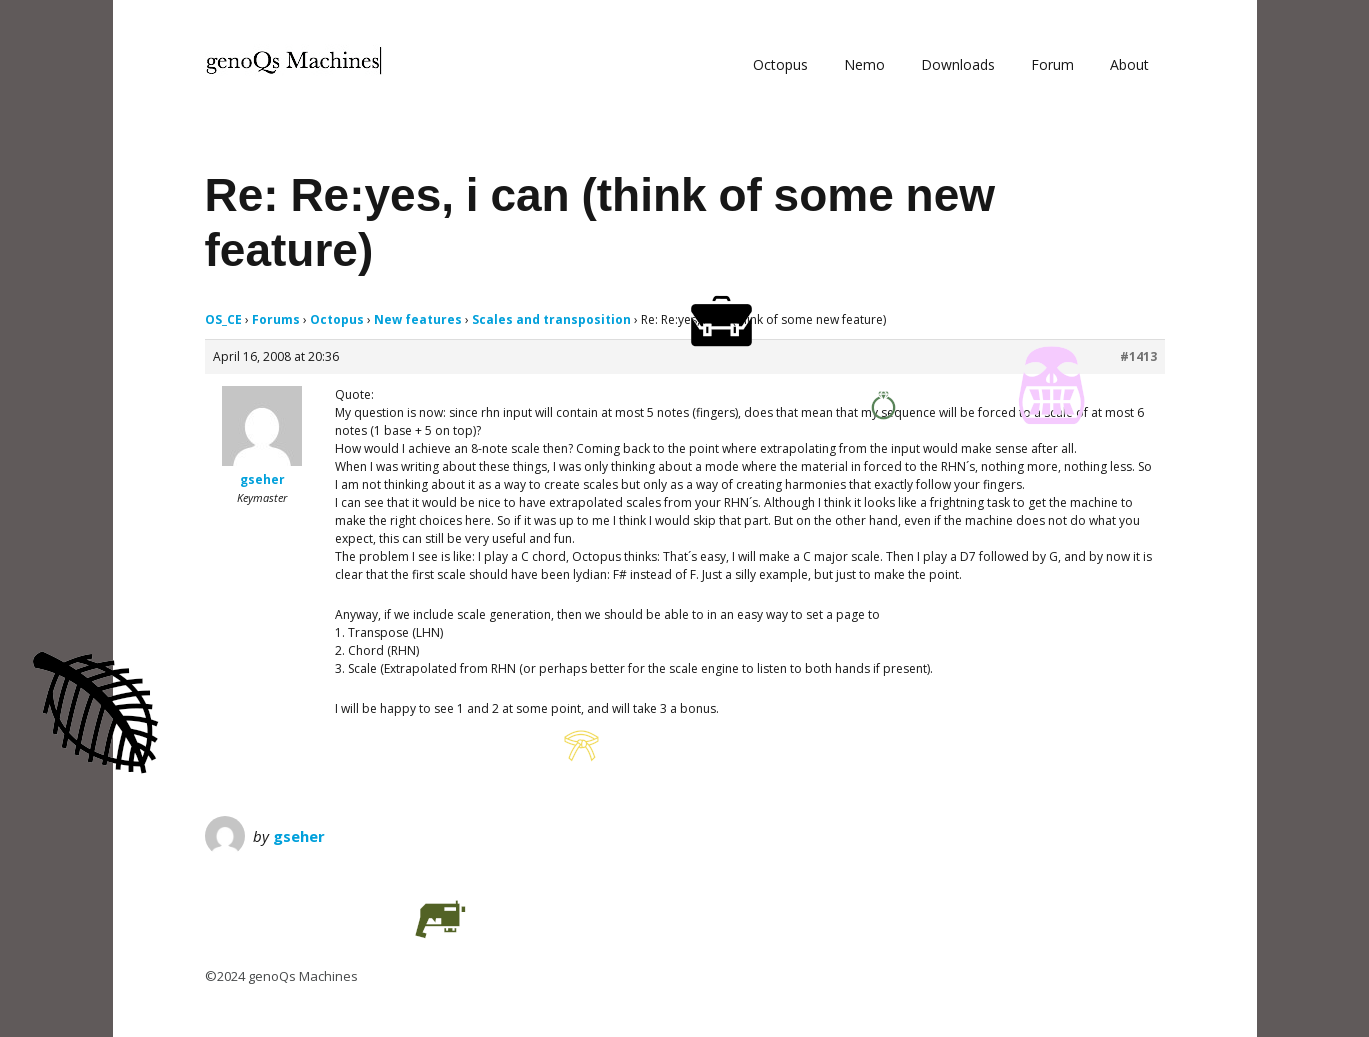  Describe the element at coordinates (721, 322) in the screenshot. I see `access work or business-related content` at that location.